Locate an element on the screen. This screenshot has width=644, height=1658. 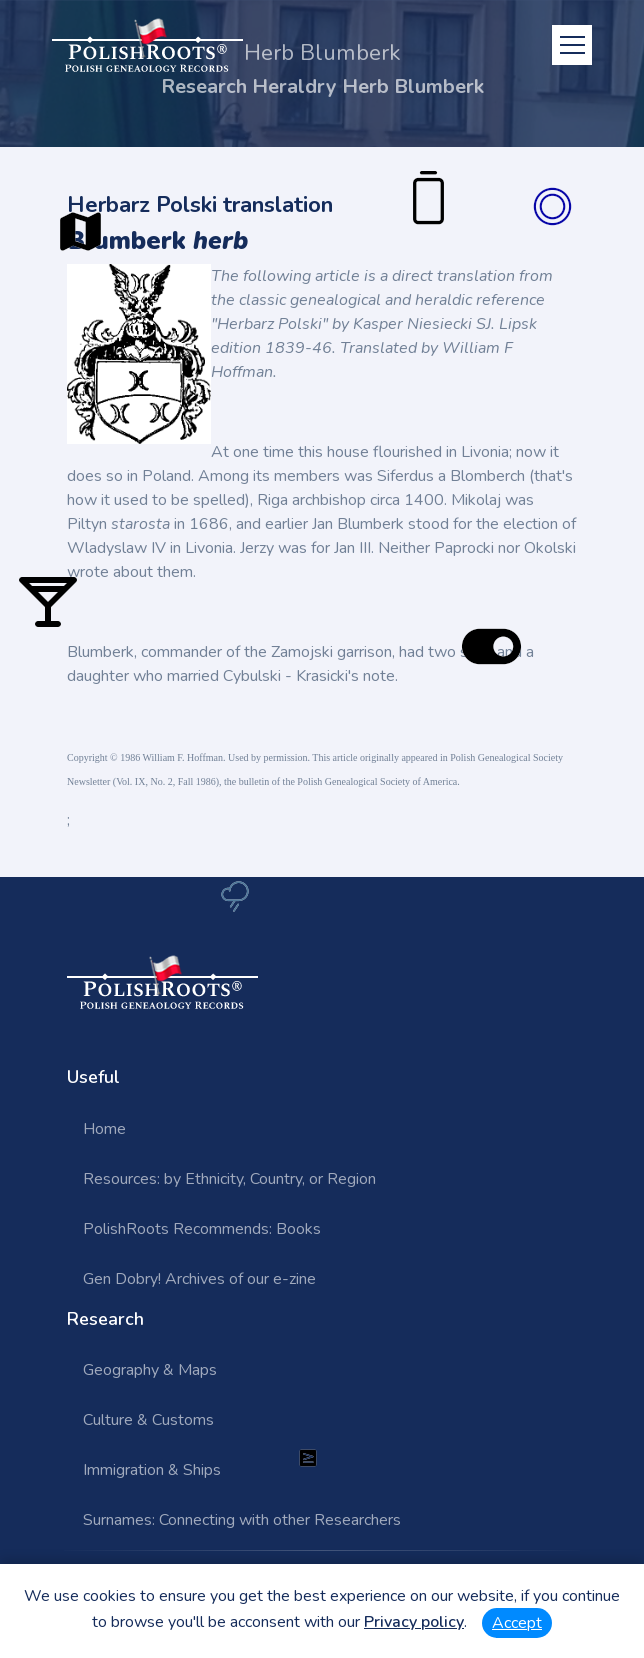
indicates rainy weather conditions is located at coordinates (235, 896).